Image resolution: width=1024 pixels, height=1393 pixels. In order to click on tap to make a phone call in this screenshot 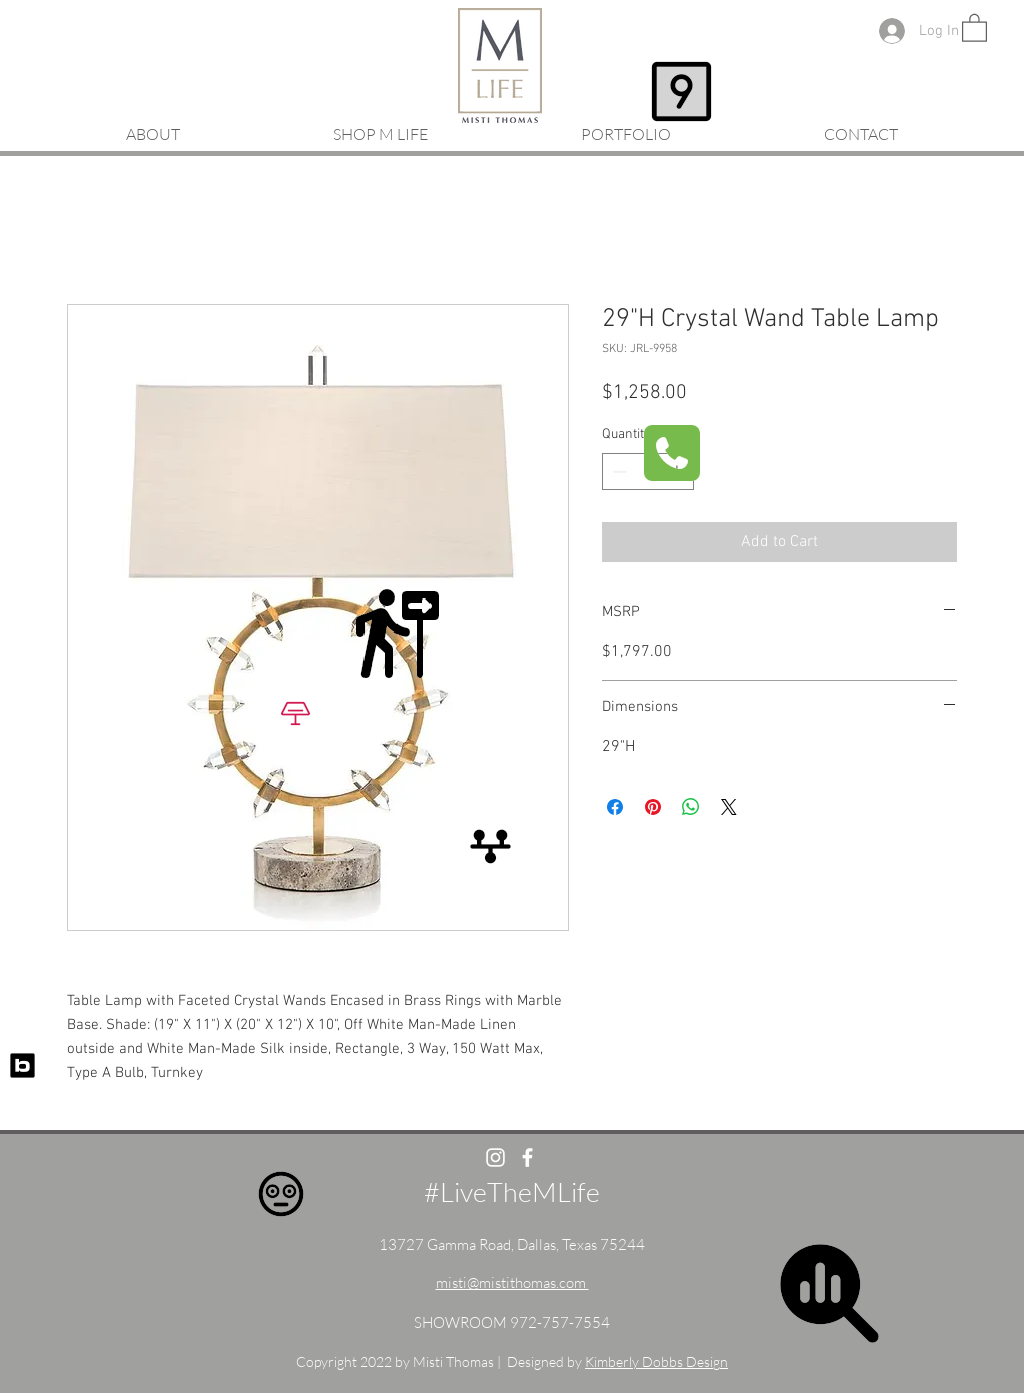, I will do `click(672, 453)`.